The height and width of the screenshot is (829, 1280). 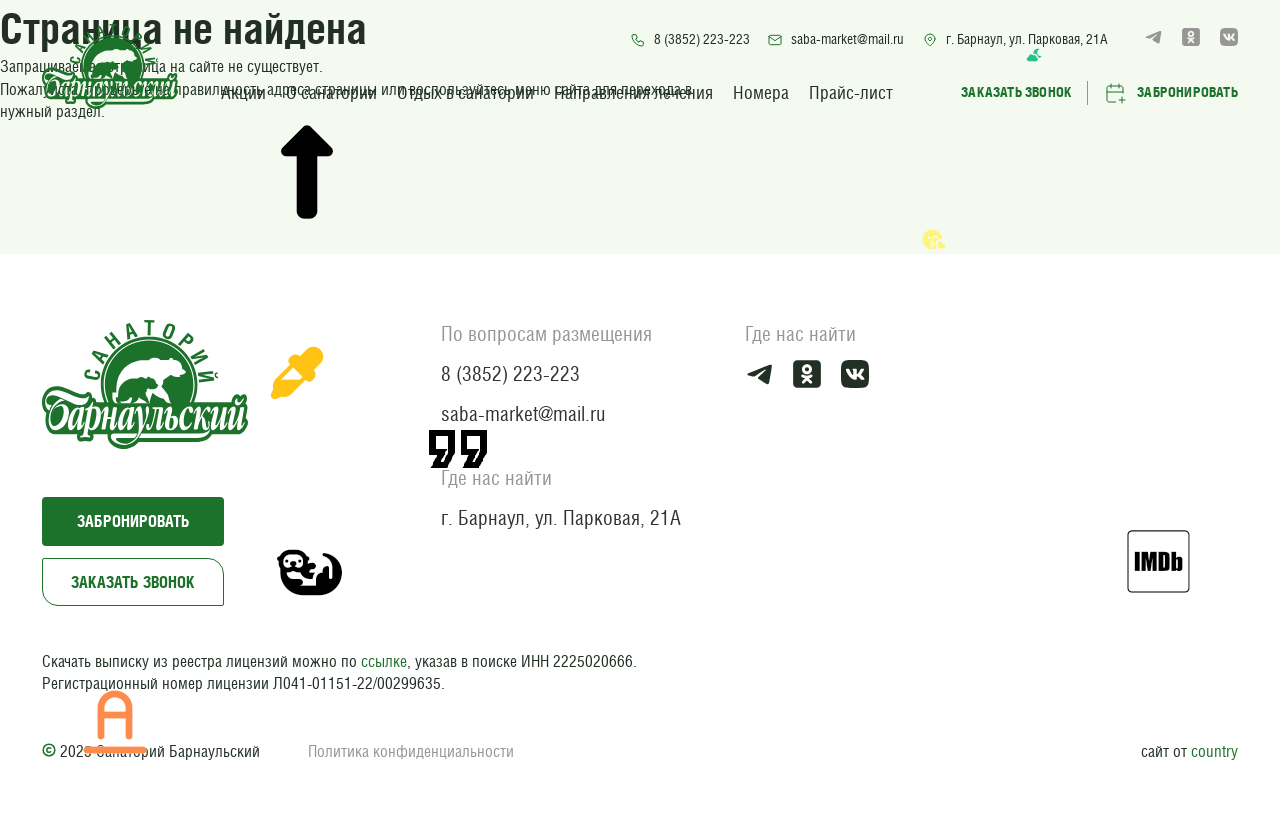 What do you see at coordinates (309, 572) in the screenshot?
I see `otter mascot or brand logo` at bounding box center [309, 572].